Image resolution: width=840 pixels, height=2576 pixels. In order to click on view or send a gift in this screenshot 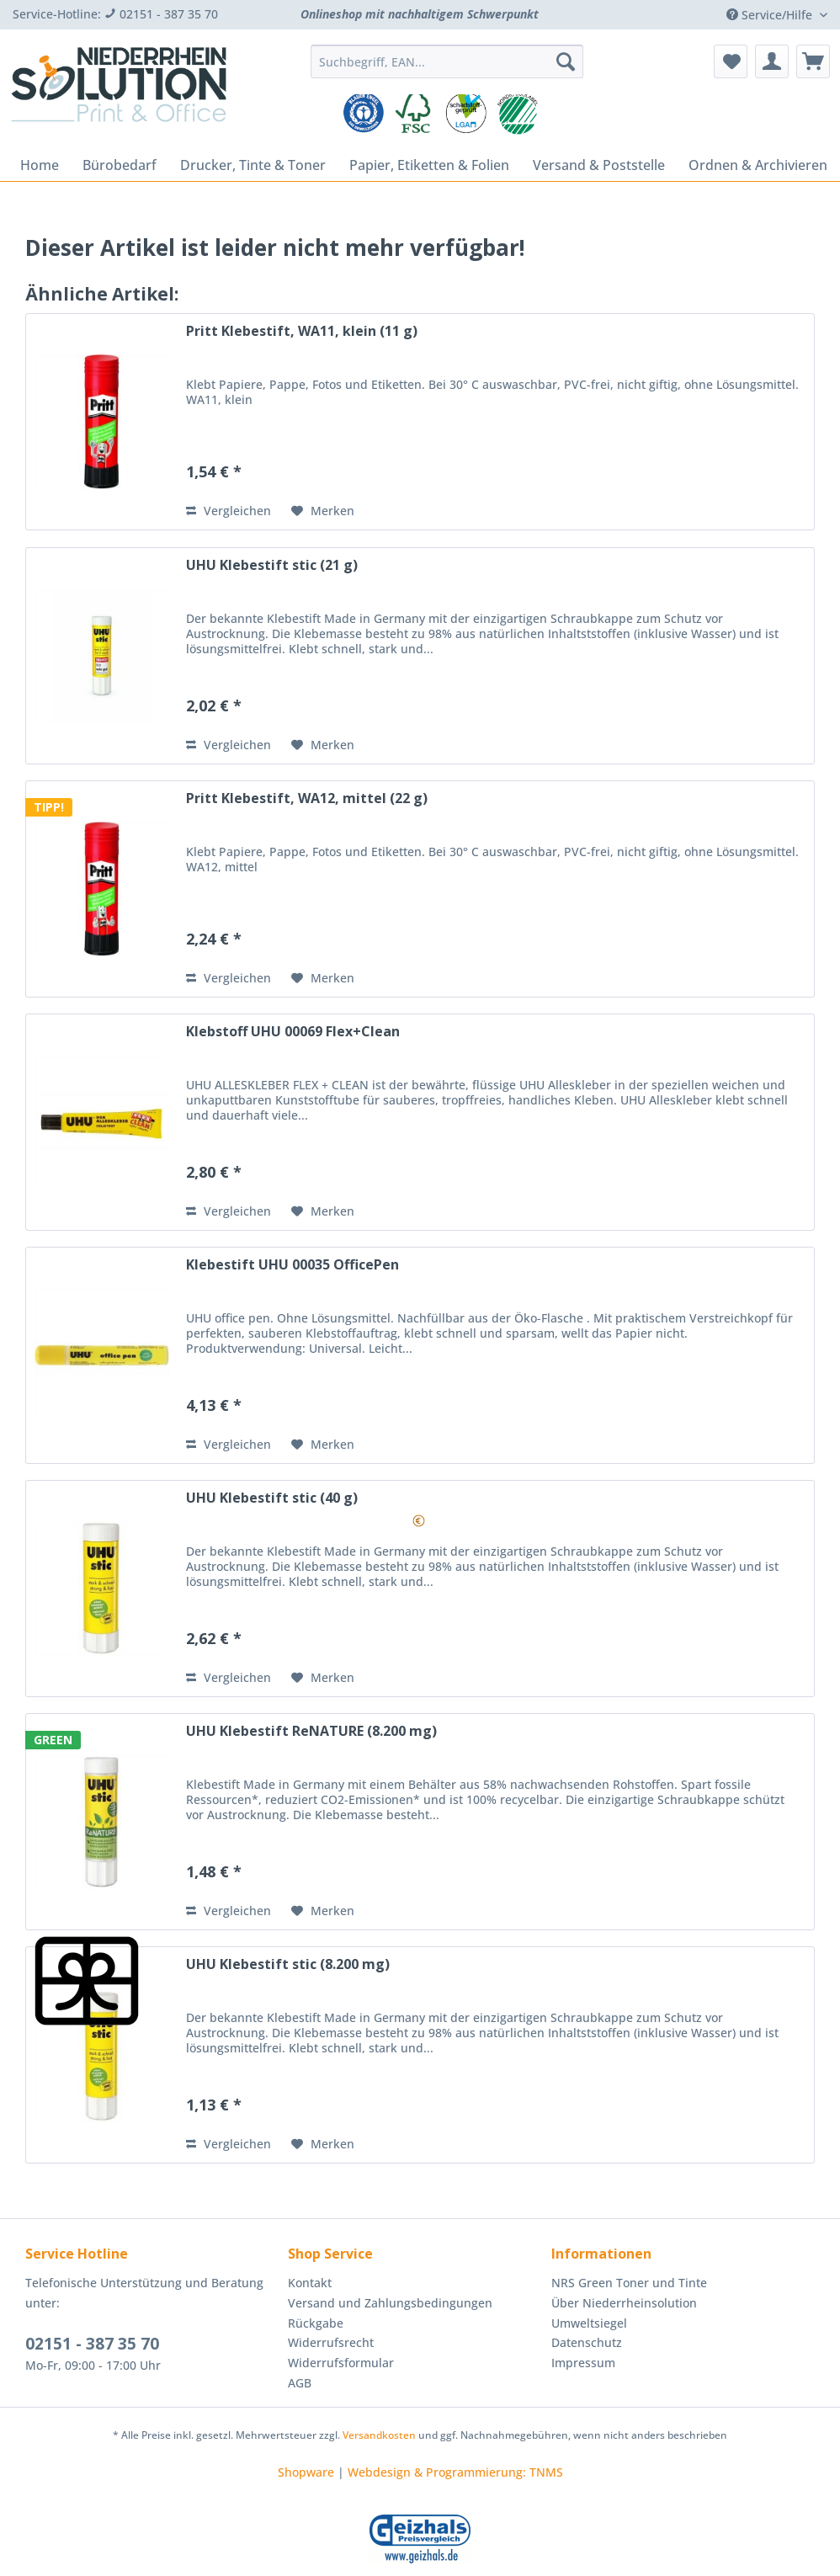, I will do `click(87, 1981)`.